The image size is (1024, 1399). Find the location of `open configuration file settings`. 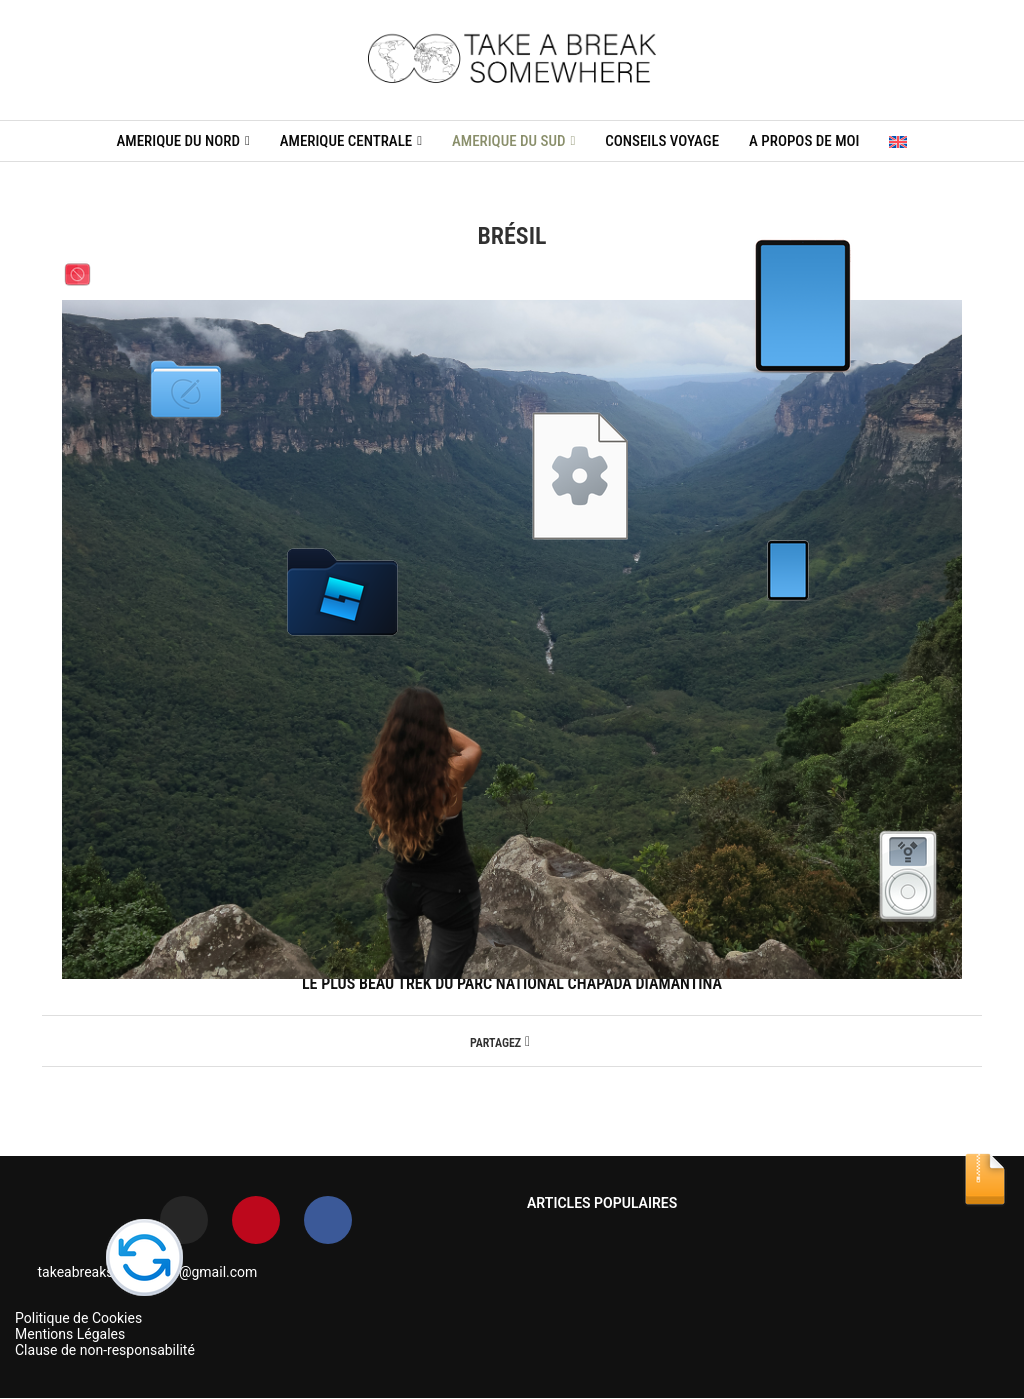

open configuration file settings is located at coordinates (580, 476).